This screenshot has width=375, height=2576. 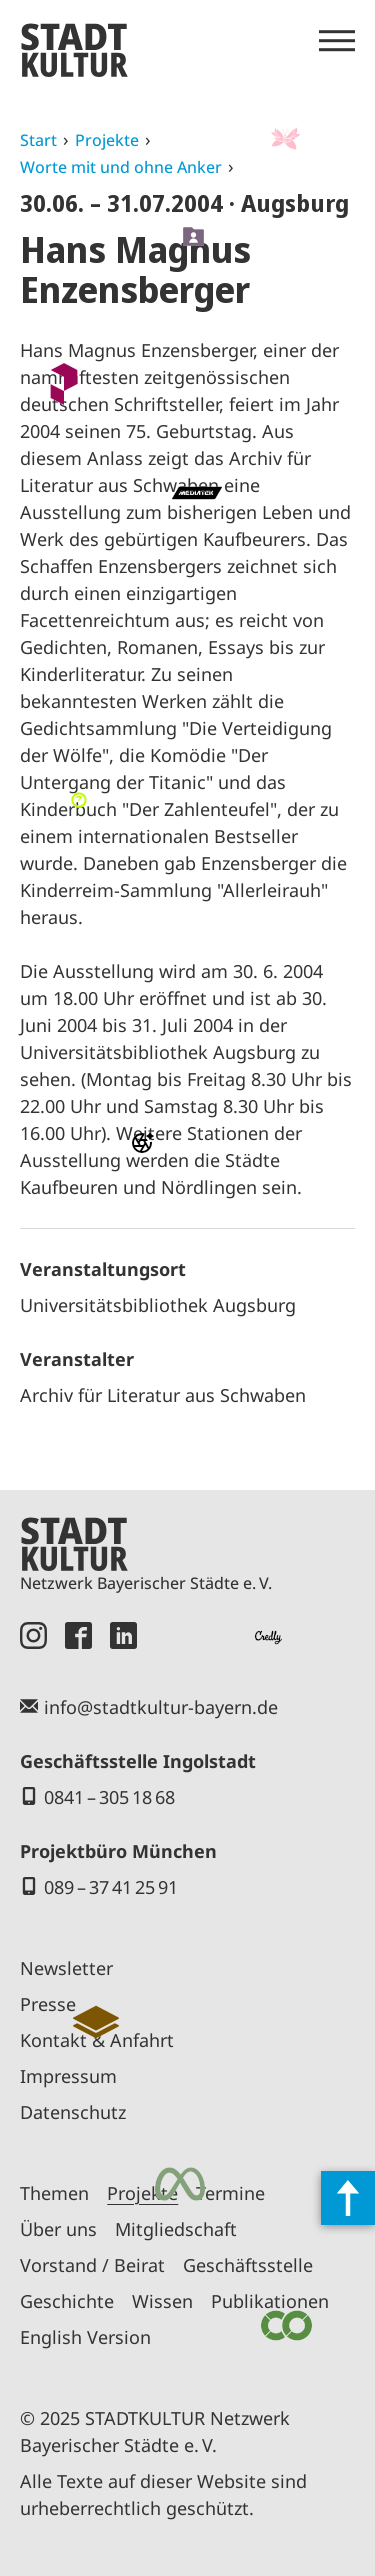 What do you see at coordinates (197, 493) in the screenshot?
I see `MediaTek company logo` at bounding box center [197, 493].